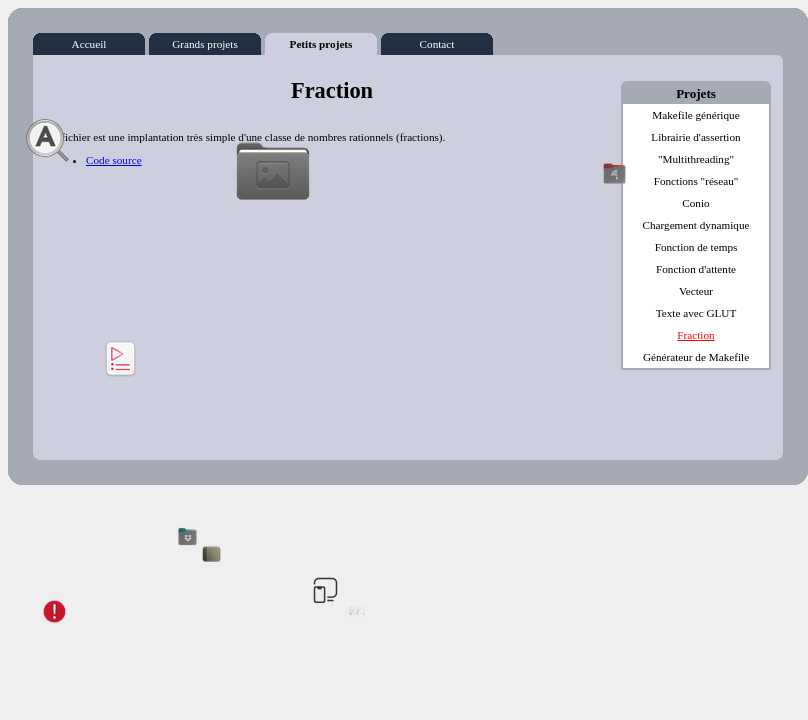  What do you see at coordinates (273, 171) in the screenshot?
I see `open your images folder` at bounding box center [273, 171].